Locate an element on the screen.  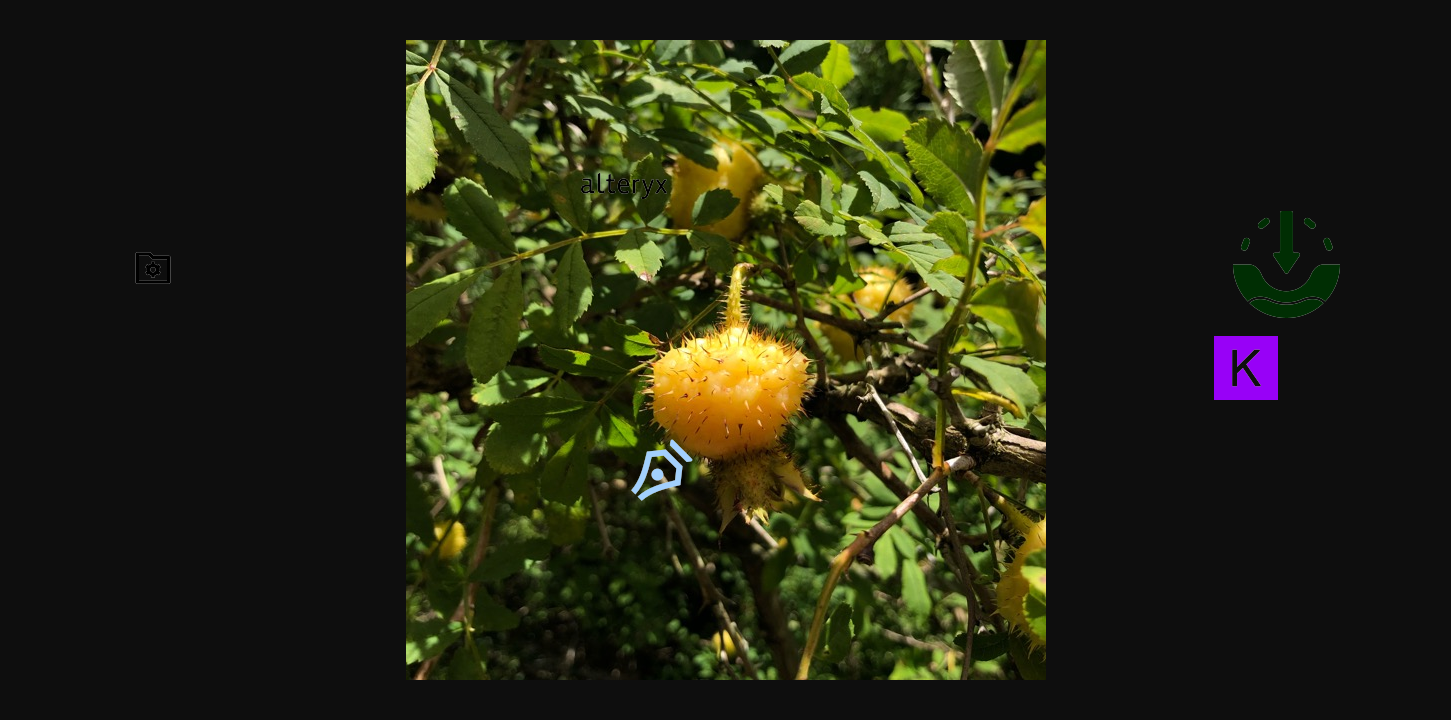
access folder settings or preferences is located at coordinates (153, 268).